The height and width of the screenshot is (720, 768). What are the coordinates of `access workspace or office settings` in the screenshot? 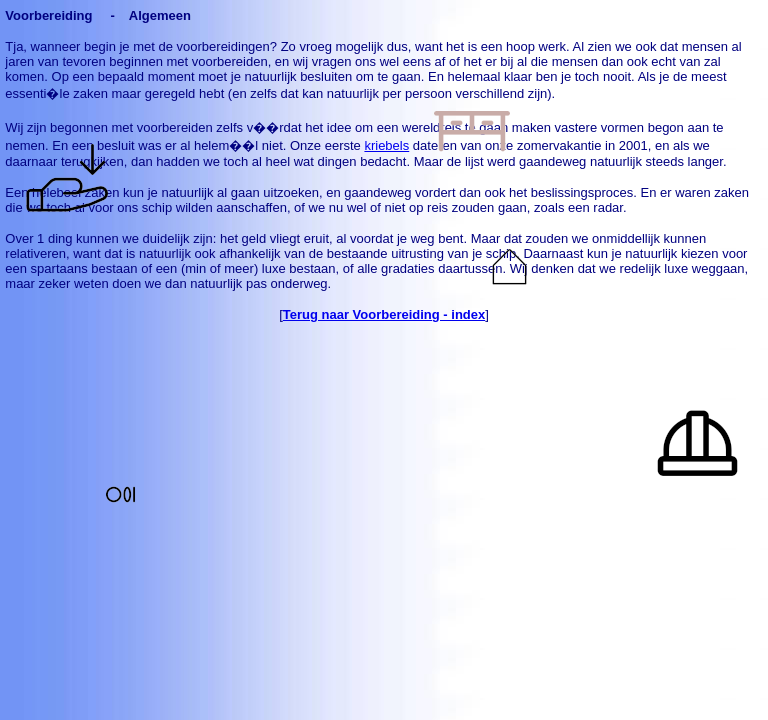 It's located at (472, 130).